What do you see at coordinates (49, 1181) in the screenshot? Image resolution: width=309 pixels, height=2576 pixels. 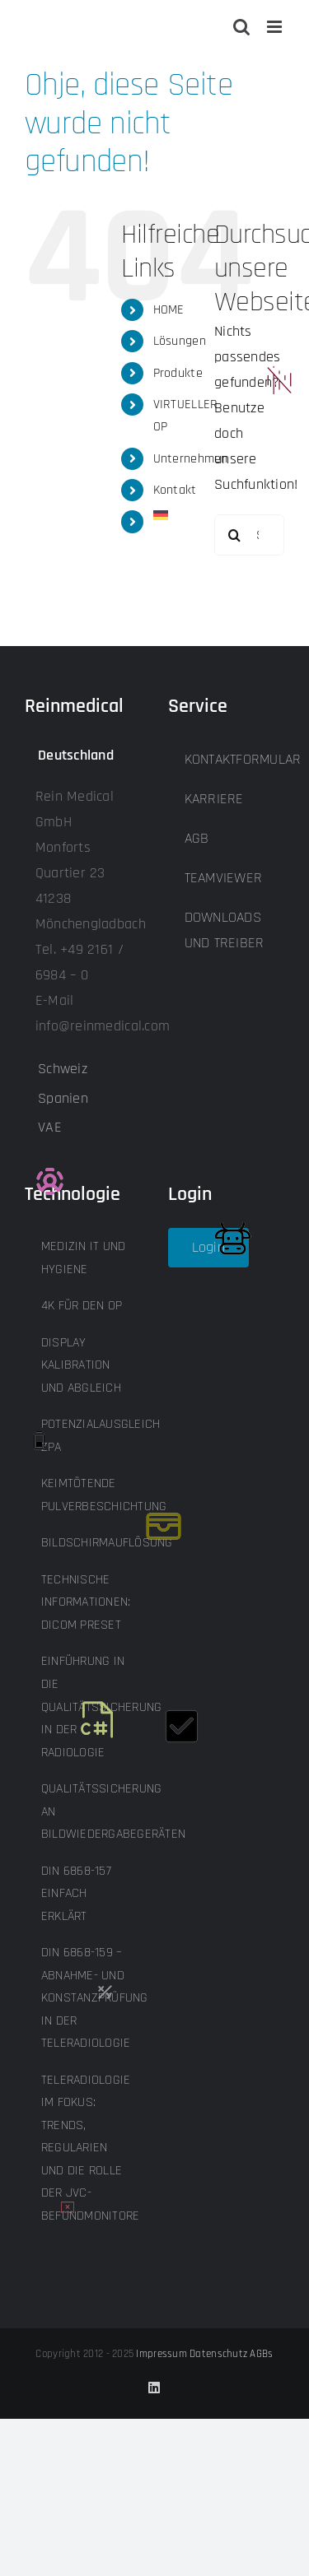 I see `incomplete or pending user profile` at bounding box center [49, 1181].